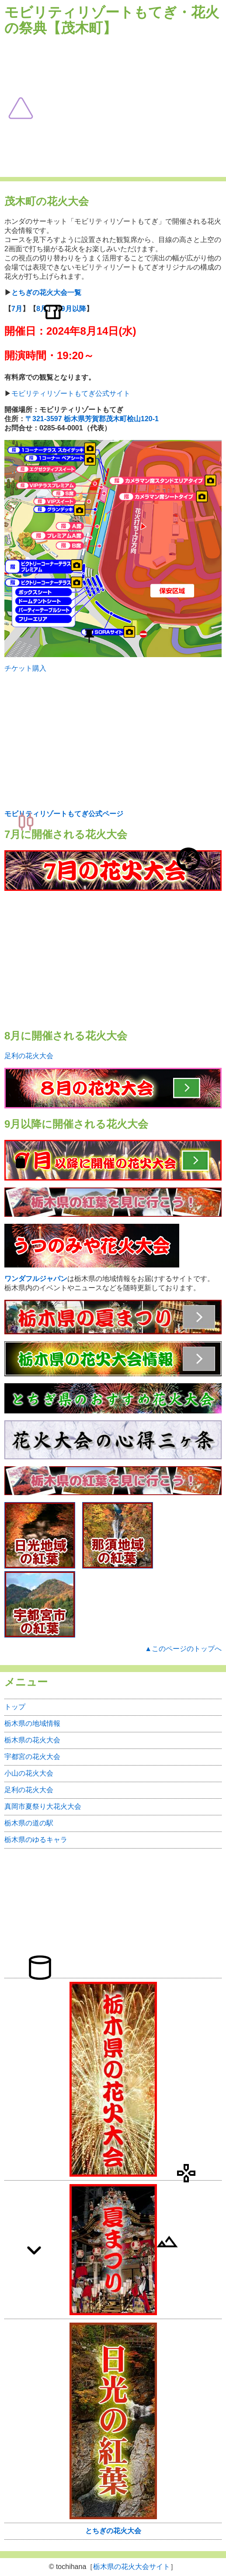  What do you see at coordinates (89, 636) in the screenshot?
I see `pin item to keep it visible` at bounding box center [89, 636].